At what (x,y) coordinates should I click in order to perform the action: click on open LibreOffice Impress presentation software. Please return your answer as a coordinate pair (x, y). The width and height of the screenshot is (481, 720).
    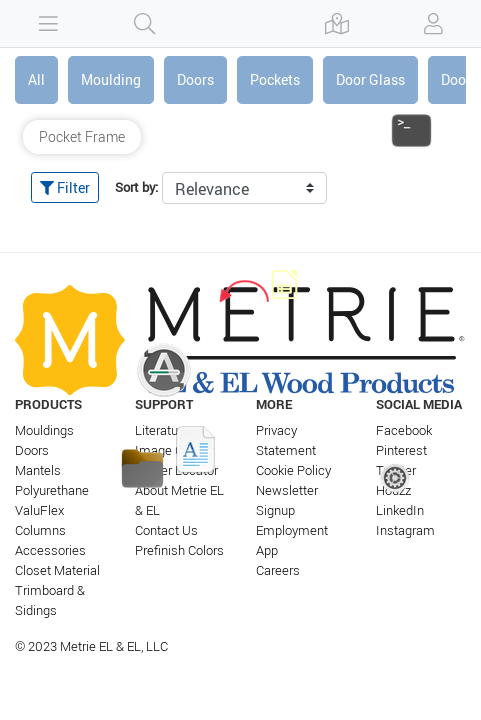
    Looking at the image, I should click on (284, 284).